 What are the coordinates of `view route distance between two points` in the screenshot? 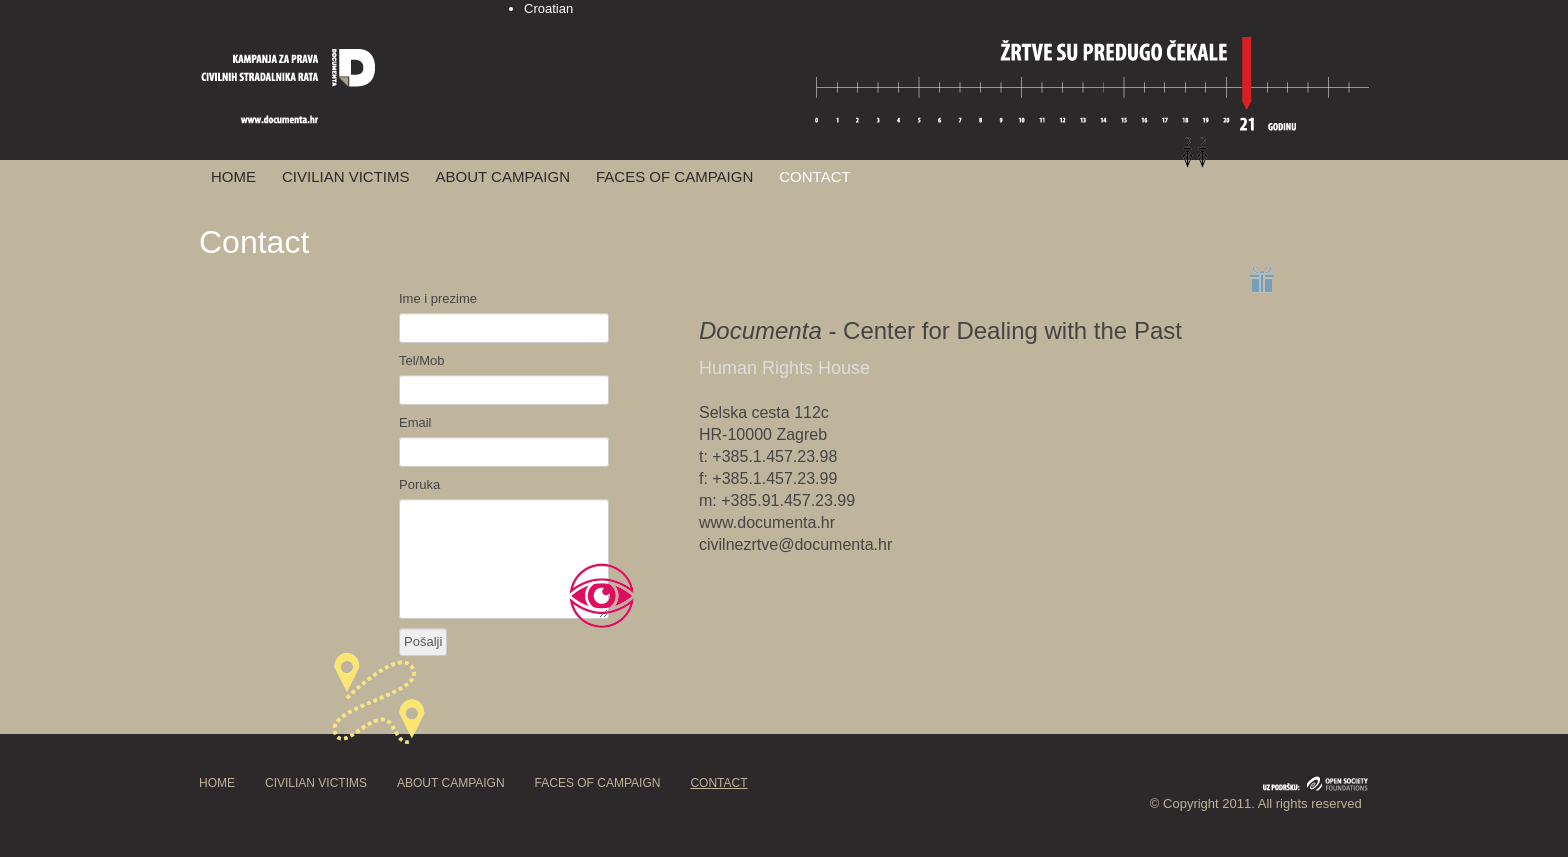 It's located at (378, 698).